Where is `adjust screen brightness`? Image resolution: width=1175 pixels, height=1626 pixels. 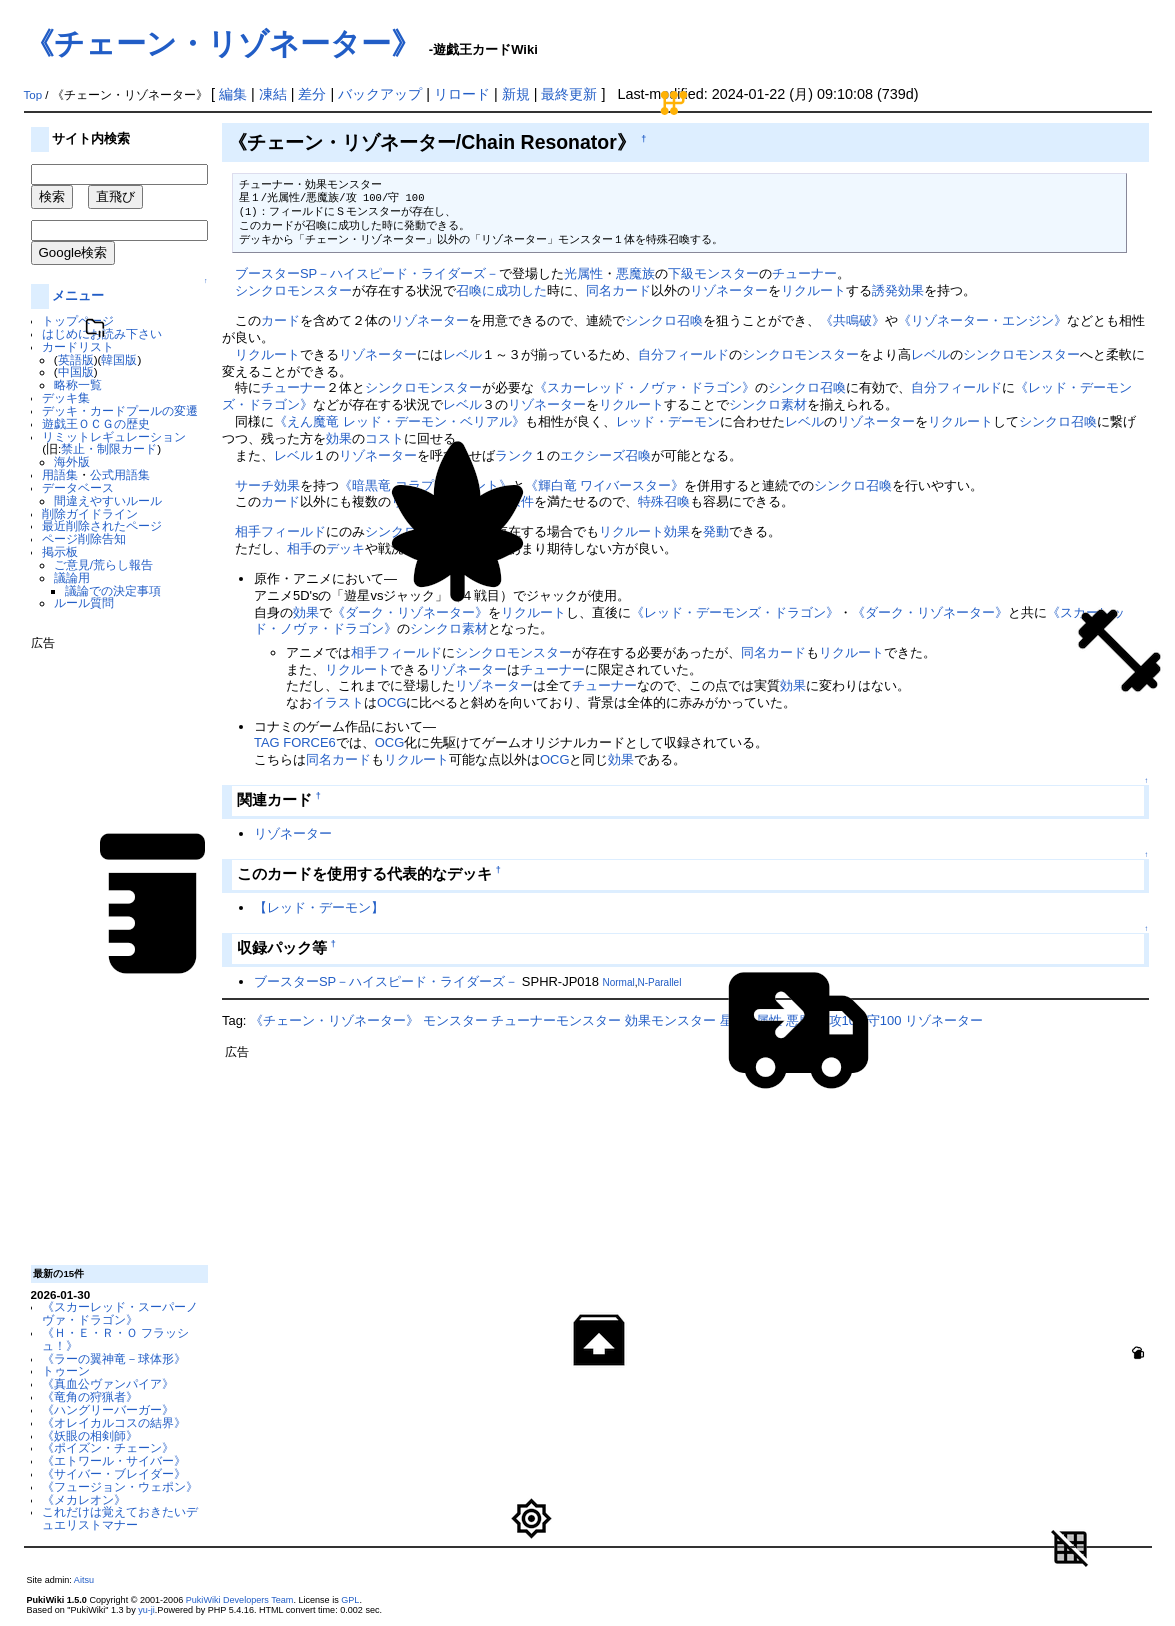
adjust screen brightness is located at coordinates (531, 1518).